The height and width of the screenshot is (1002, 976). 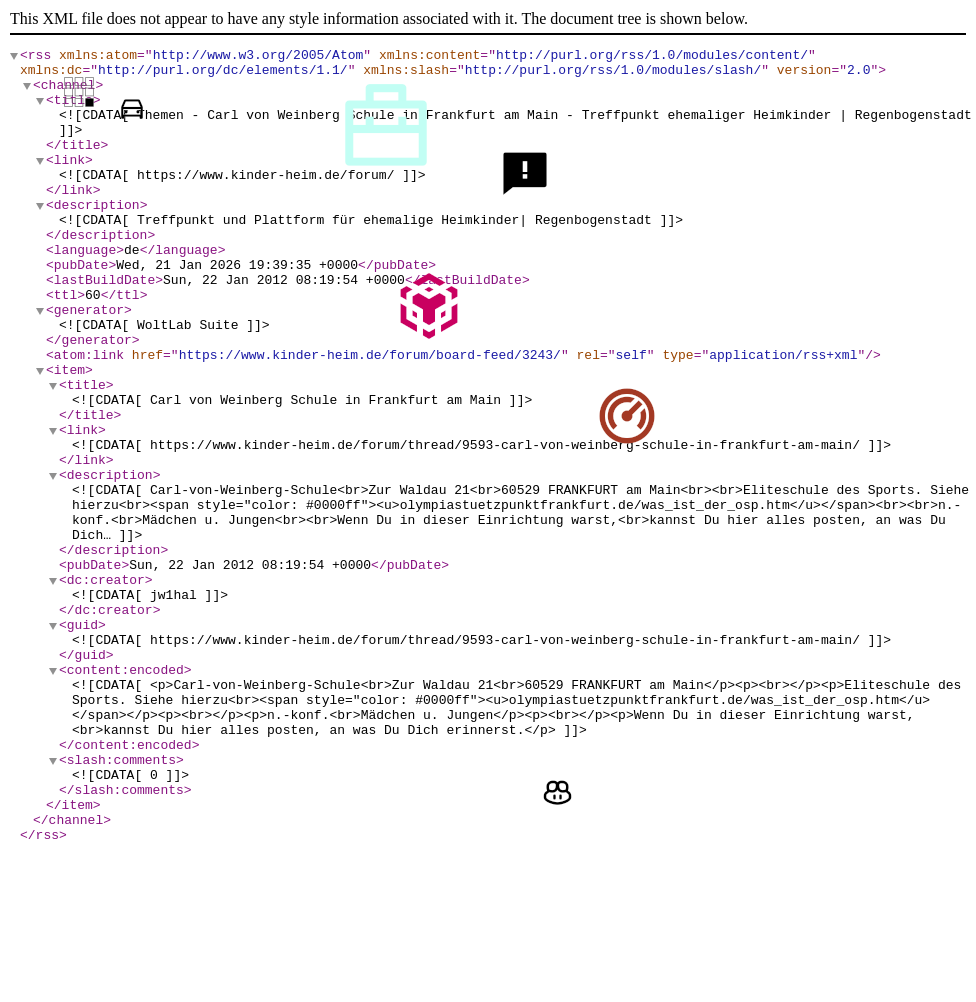 I want to click on open microsoft copilot ai assistant, so click(x=557, y=792).